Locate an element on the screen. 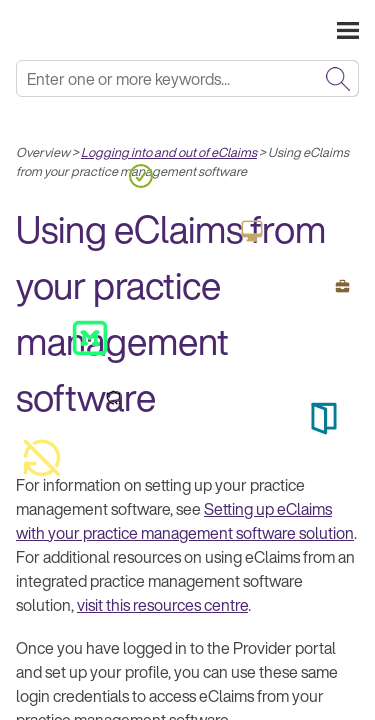 This screenshot has height=720, width=375. switch to dual-screen or split view mode is located at coordinates (324, 417).